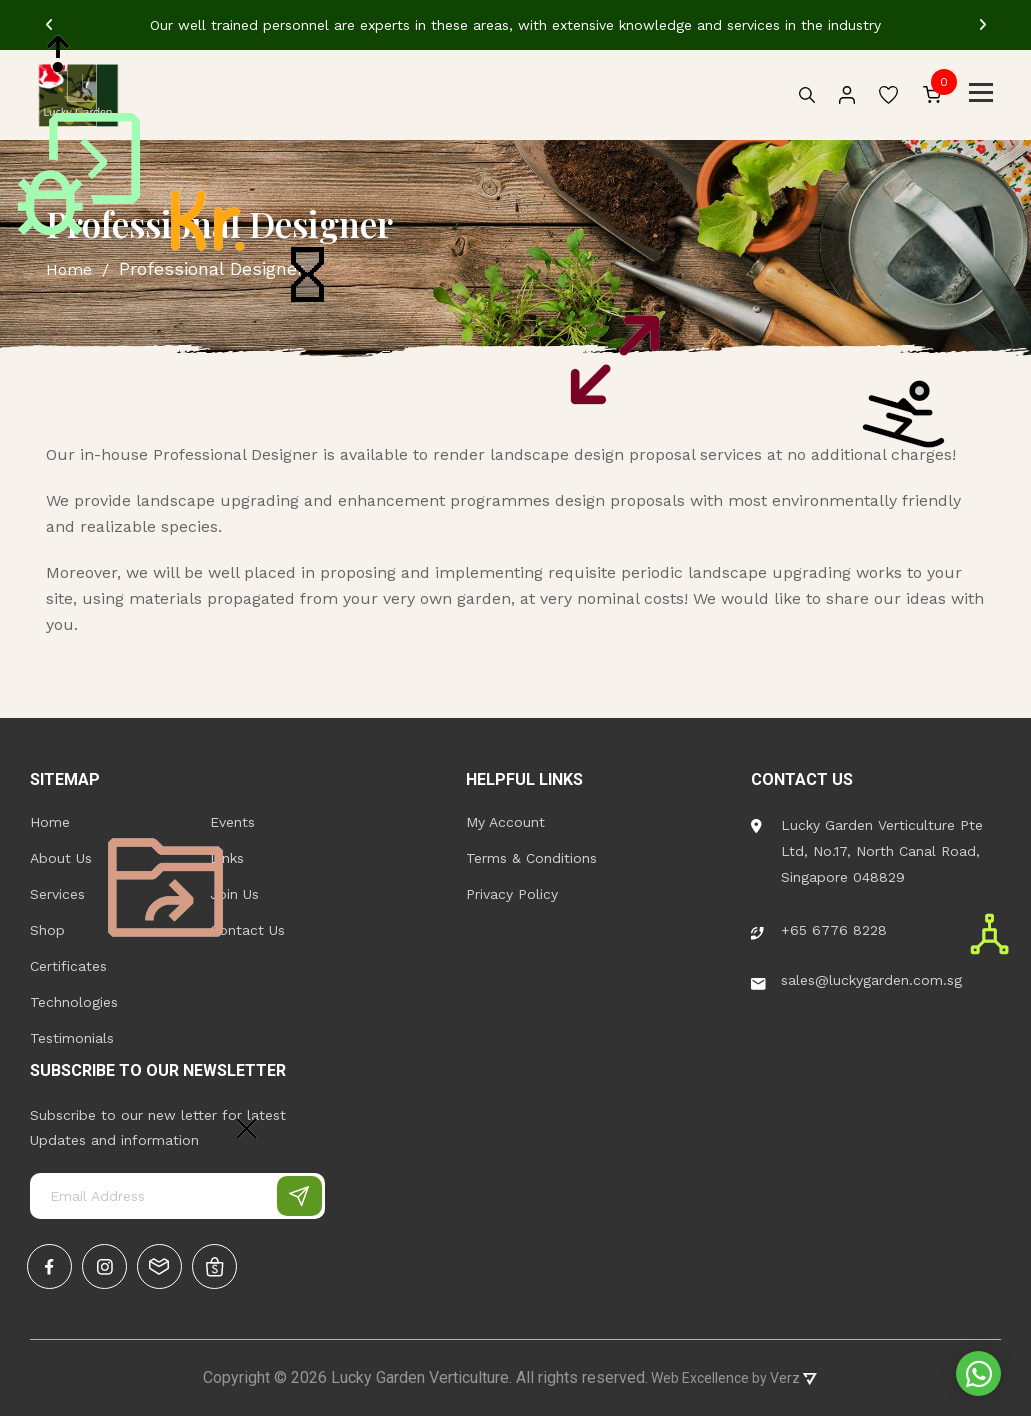  Describe the element at coordinates (307, 274) in the screenshot. I see `indicates a process is waiting or pending` at that location.